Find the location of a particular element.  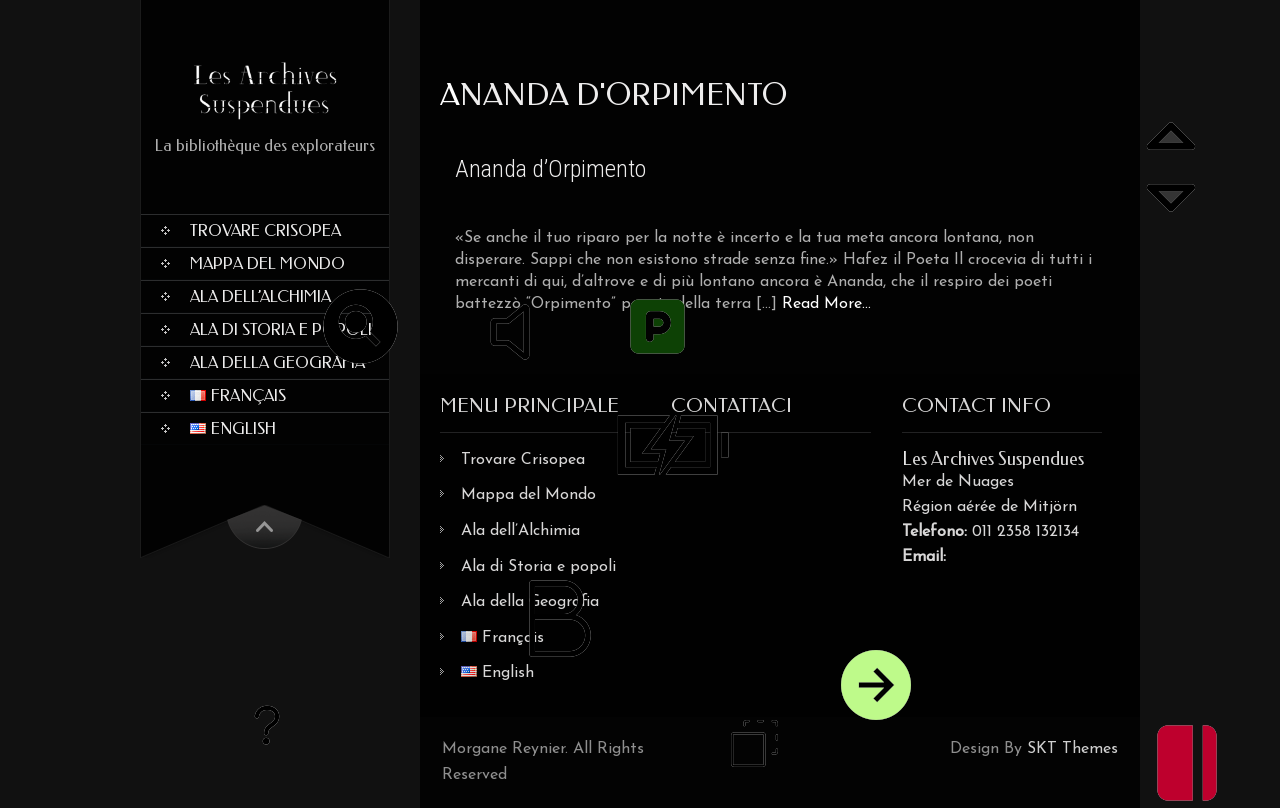

send selection to background layer is located at coordinates (754, 743).